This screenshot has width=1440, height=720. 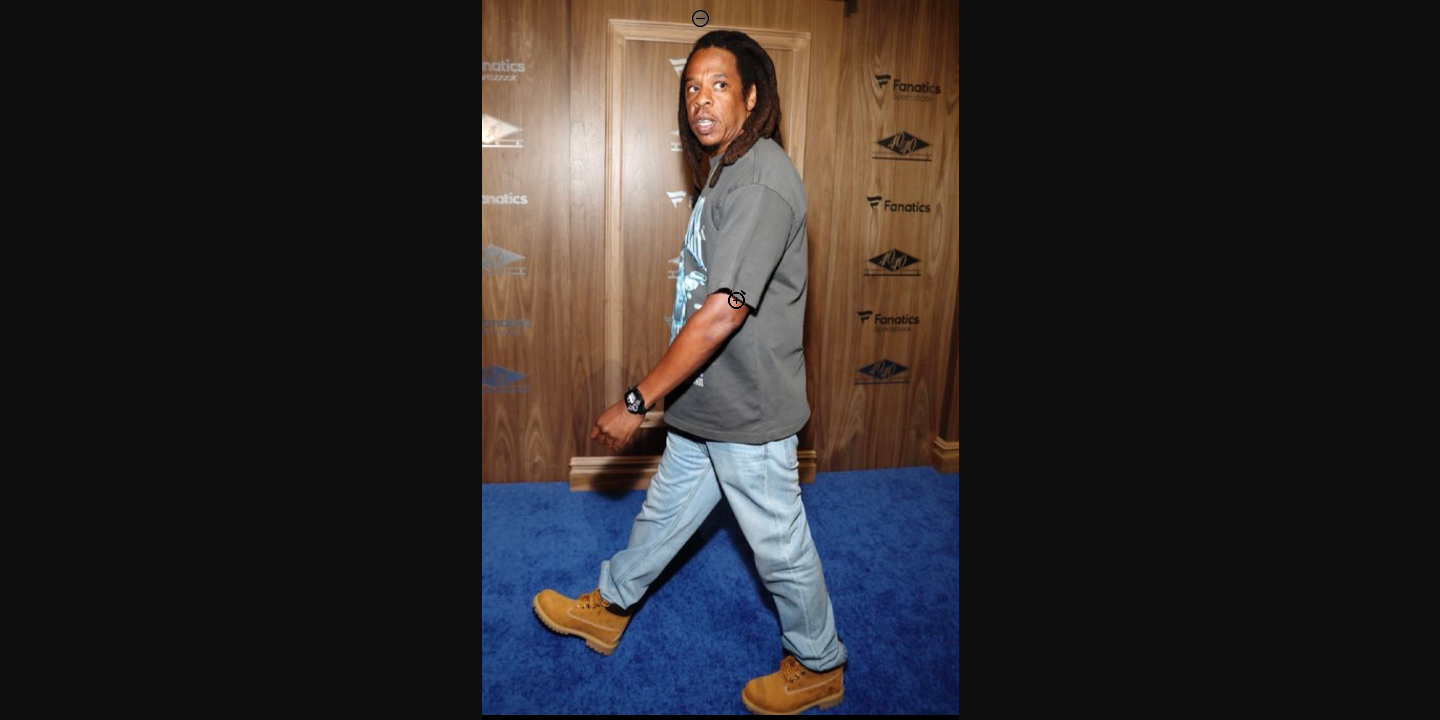 What do you see at coordinates (700, 18) in the screenshot?
I see `do not disturb mode is enabled` at bounding box center [700, 18].